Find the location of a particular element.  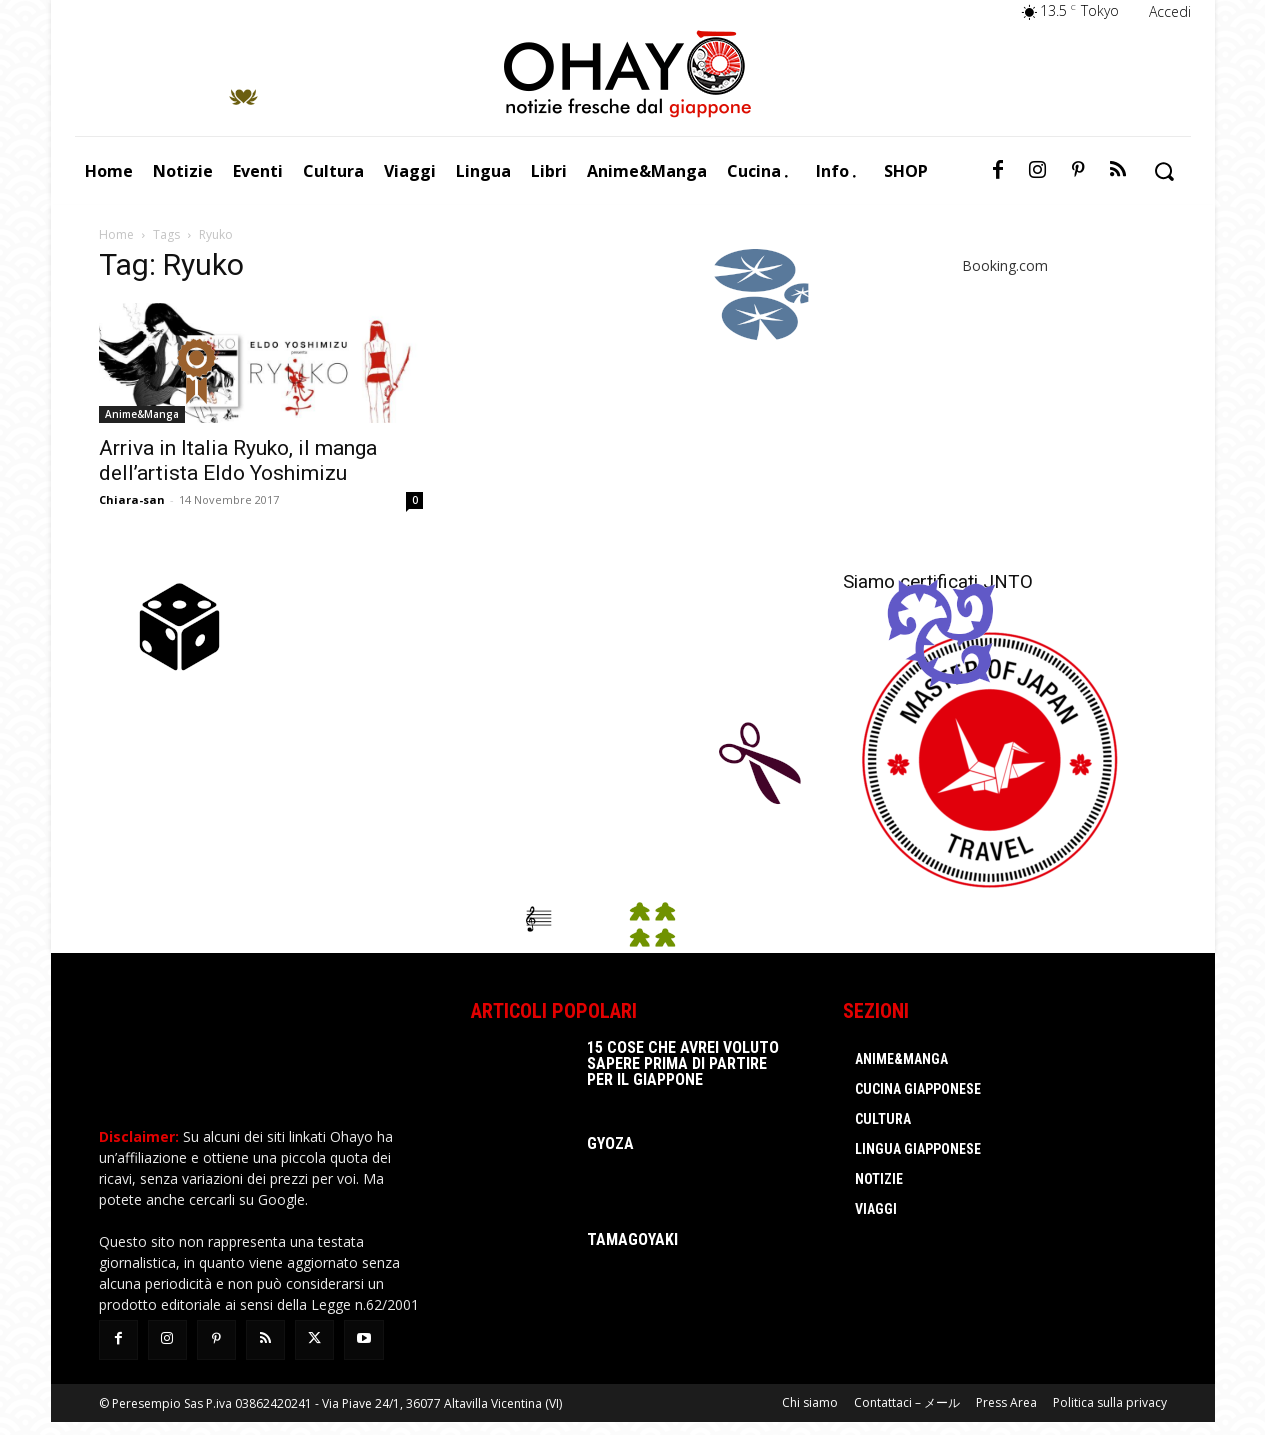

view all players in the game is located at coordinates (652, 924).